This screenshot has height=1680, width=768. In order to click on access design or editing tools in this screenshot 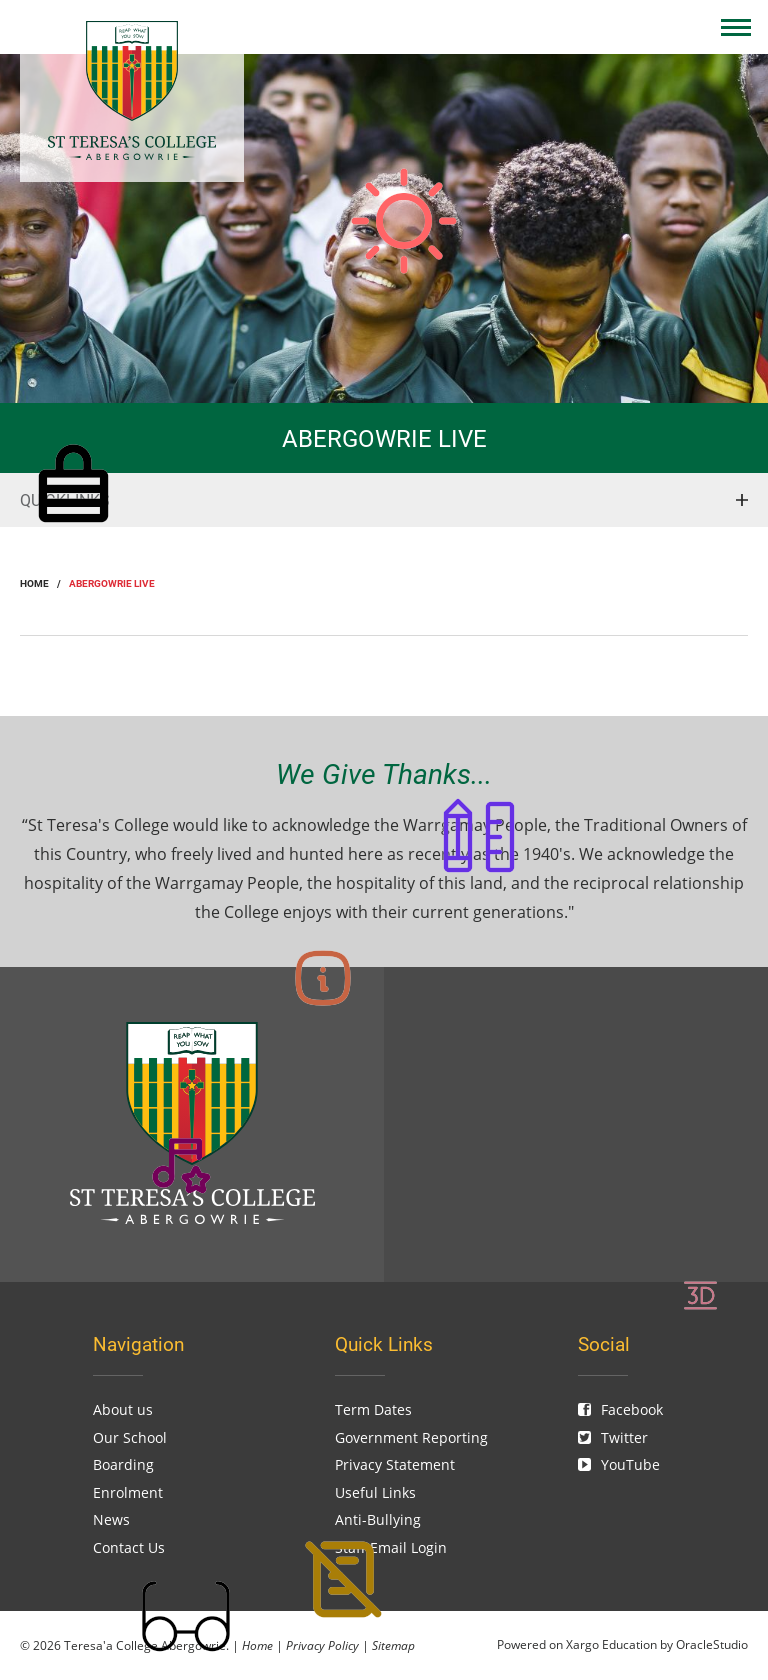, I will do `click(479, 837)`.